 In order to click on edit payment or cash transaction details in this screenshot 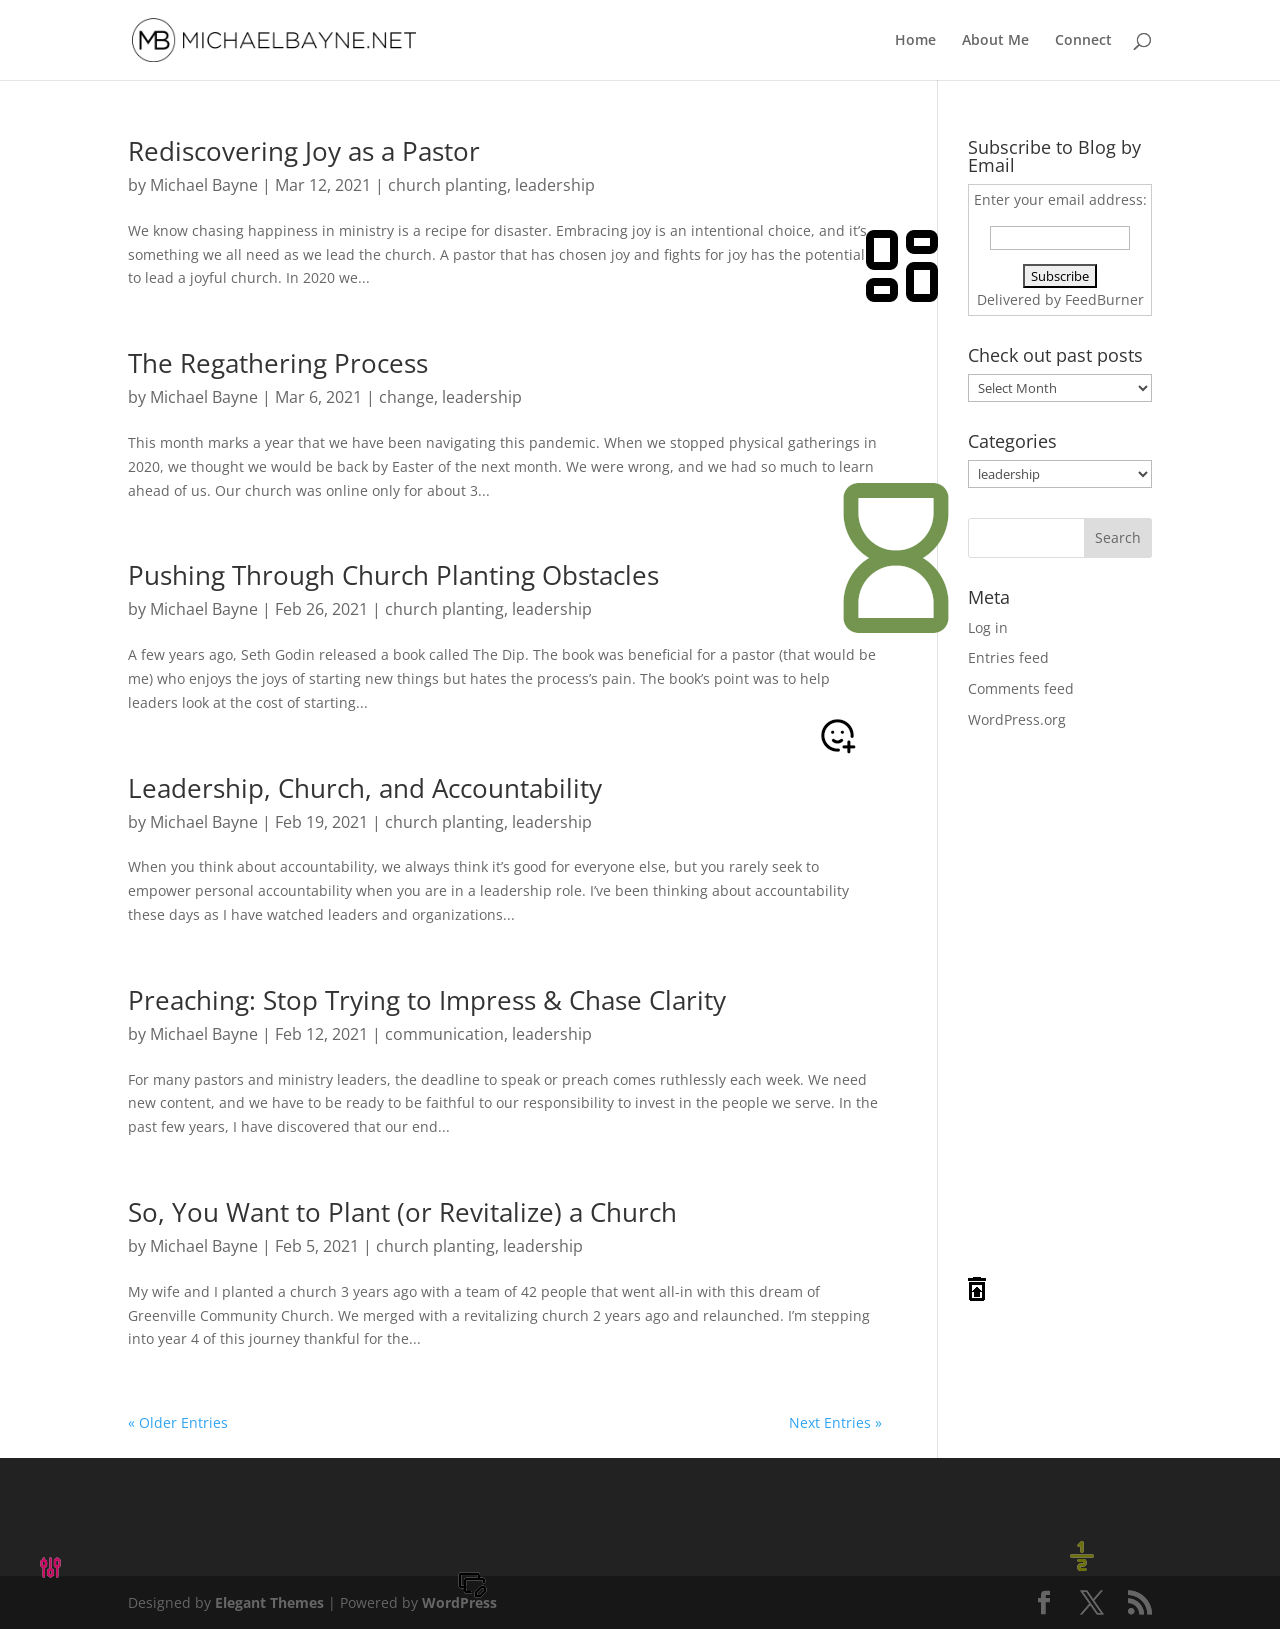, I will do `click(472, 1583)`.